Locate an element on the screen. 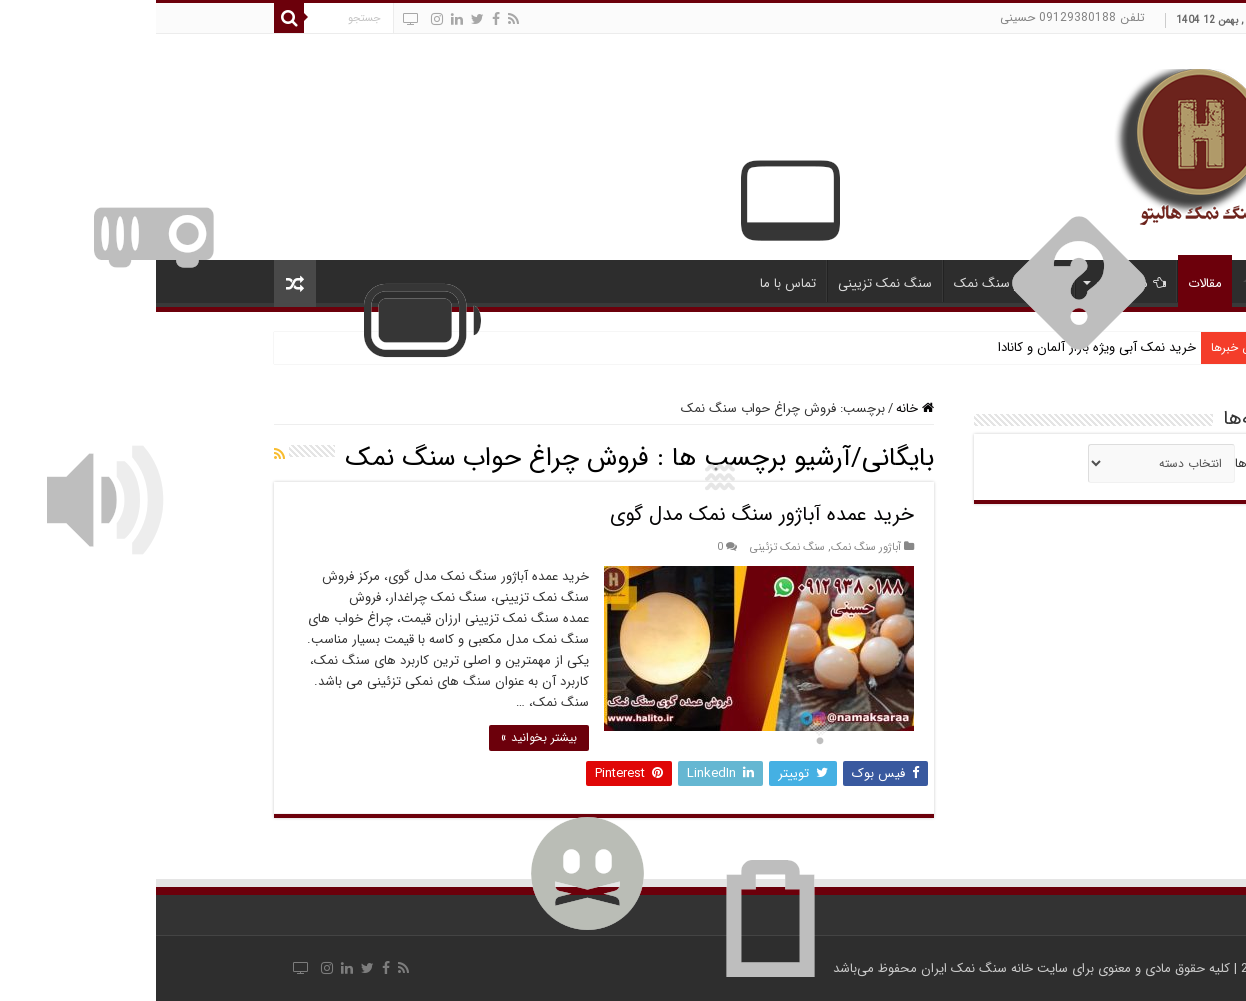 The width and height of the screenshot is (1246, 1001). indicates active wireless network connection is located at coordinates (820, 732).